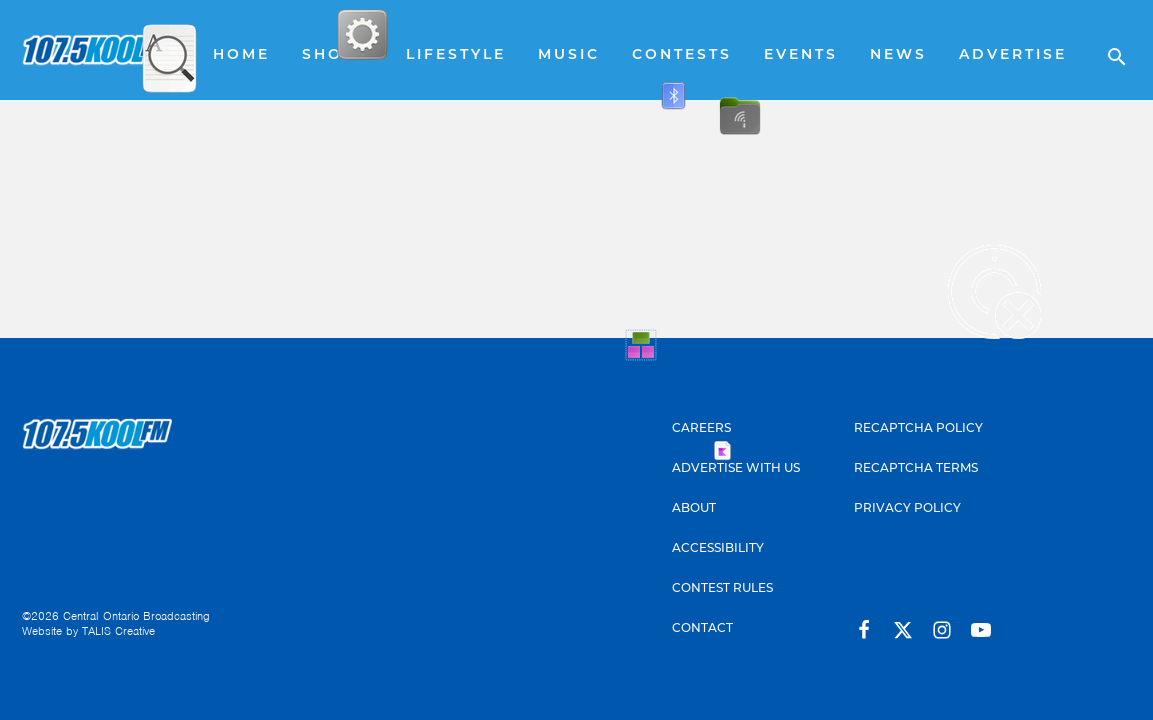 This screenshot has width=1153, height=720. What do you see at coordinates (169, 58) in the screenshot?
I see `open document viewer application` at bounding box center [169, 58].